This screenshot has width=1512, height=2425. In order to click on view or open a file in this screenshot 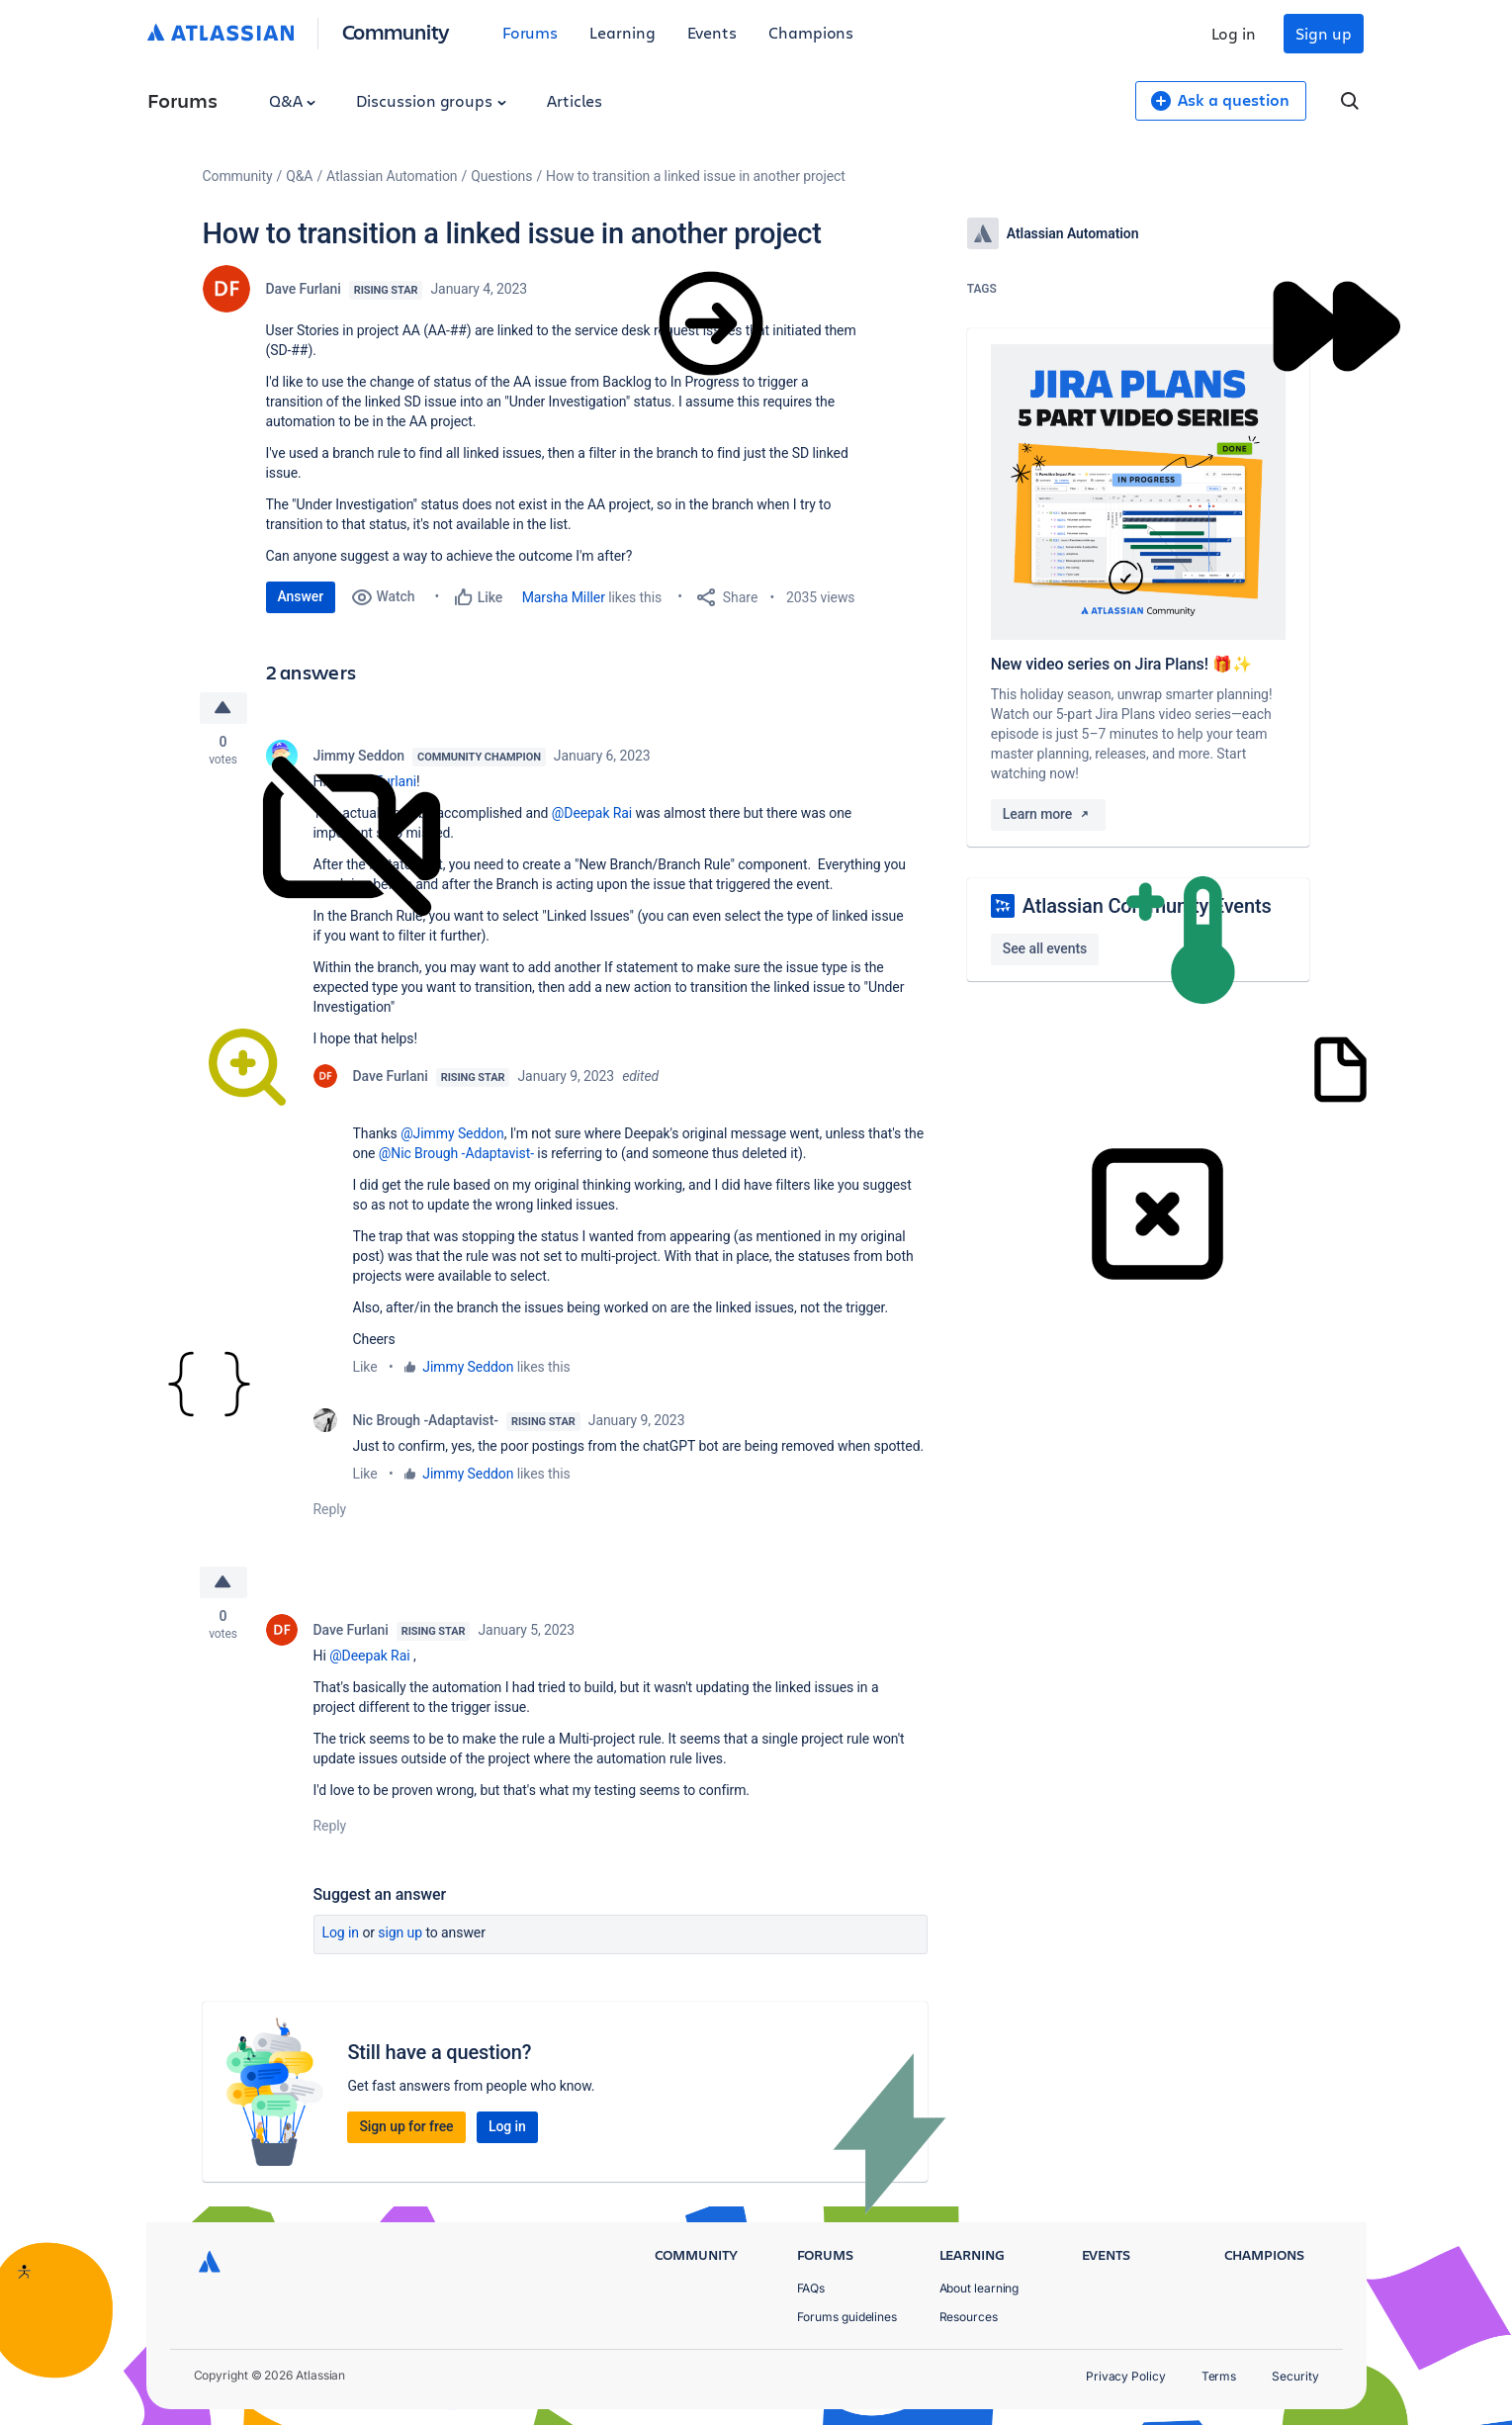, I will do `click(1340, 1069)`.